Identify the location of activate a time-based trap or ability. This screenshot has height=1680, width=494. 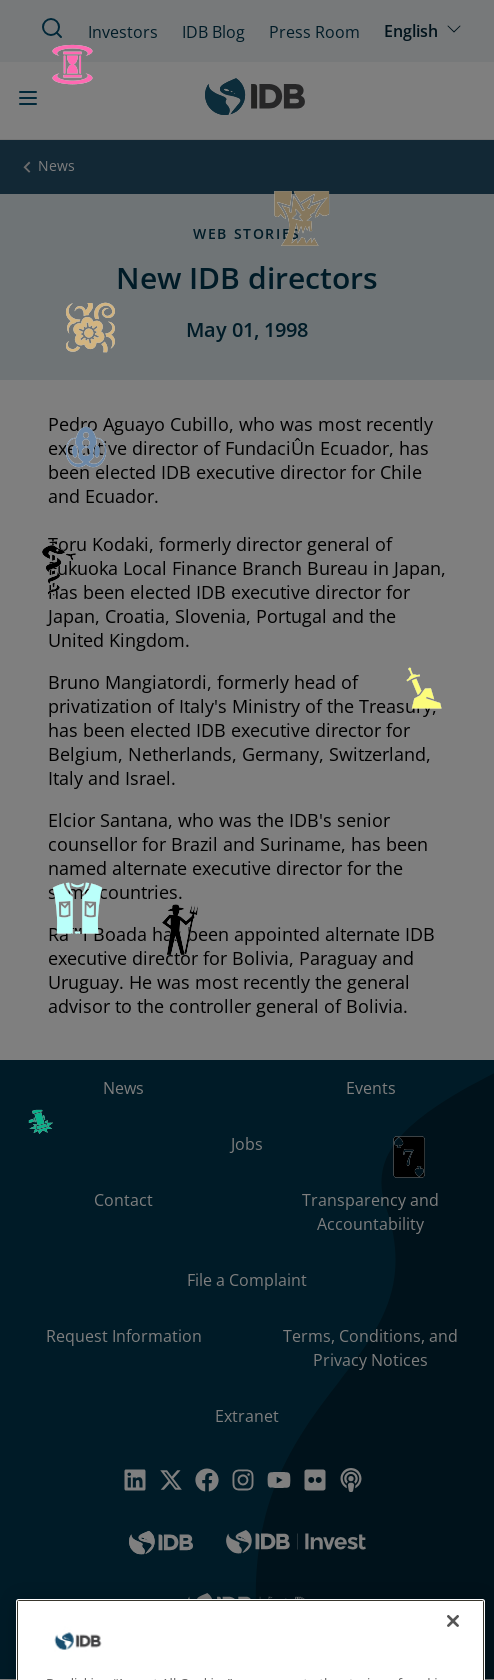
(72, 64).